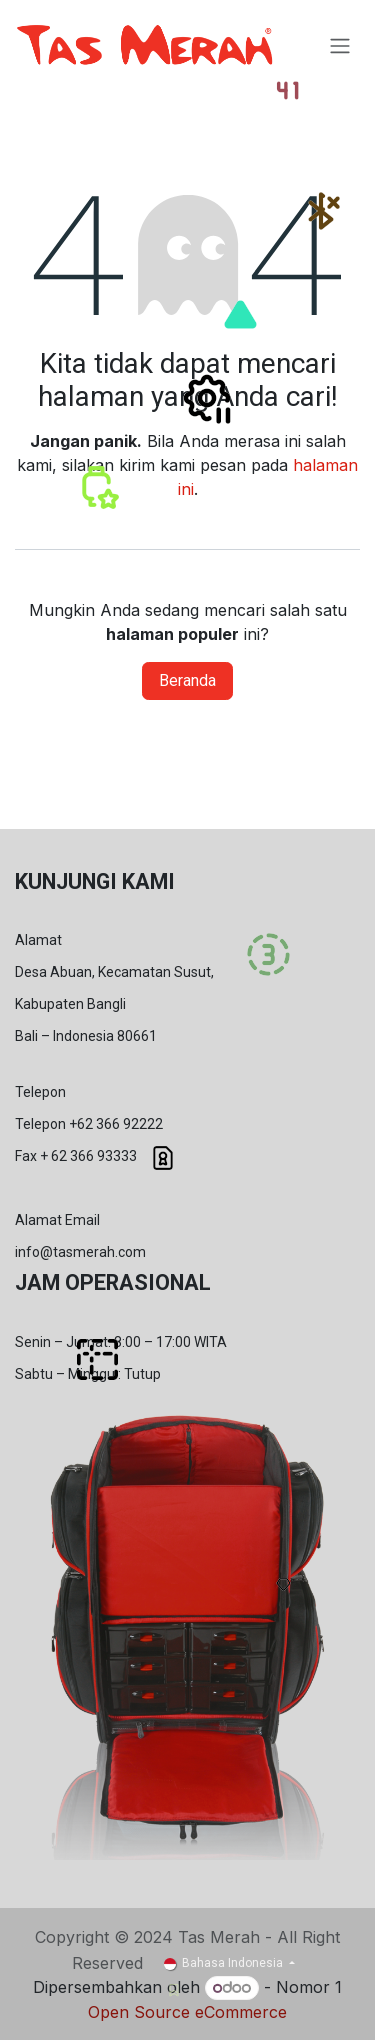 The width and height of the screenshot is (375, 2040). What do you see at coordinates (207, 398) in the screenshot?
I see `pause settings synchronization` at bounding box center [207, 398].